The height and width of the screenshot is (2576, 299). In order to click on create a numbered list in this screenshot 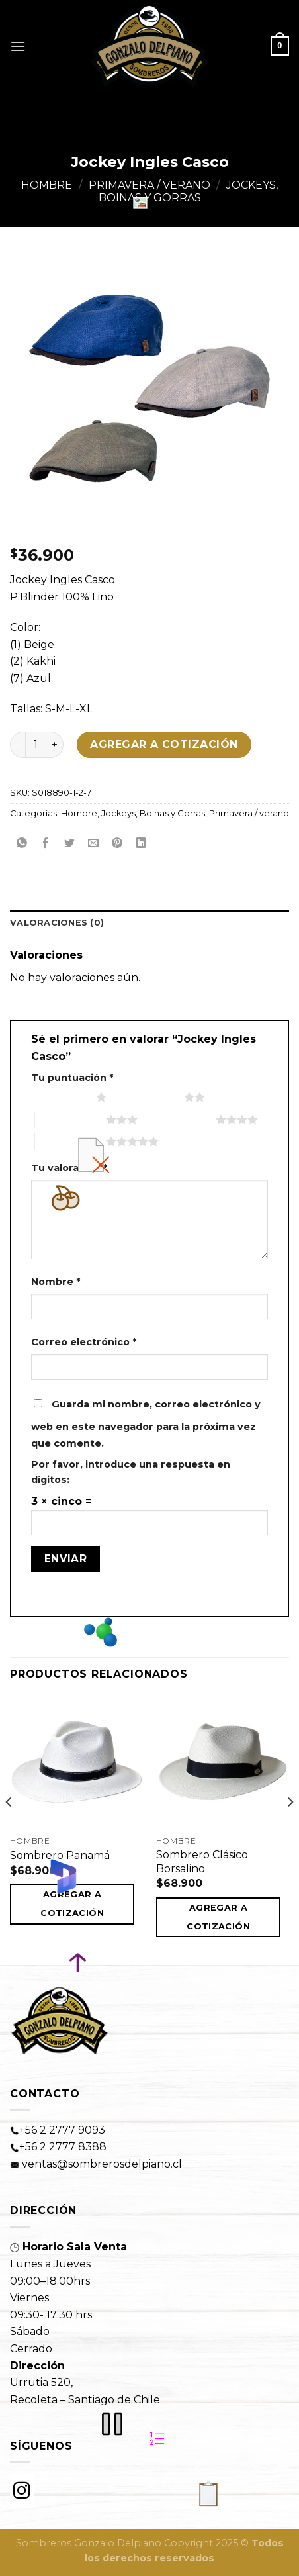, I will do `click(157, 2438)`.